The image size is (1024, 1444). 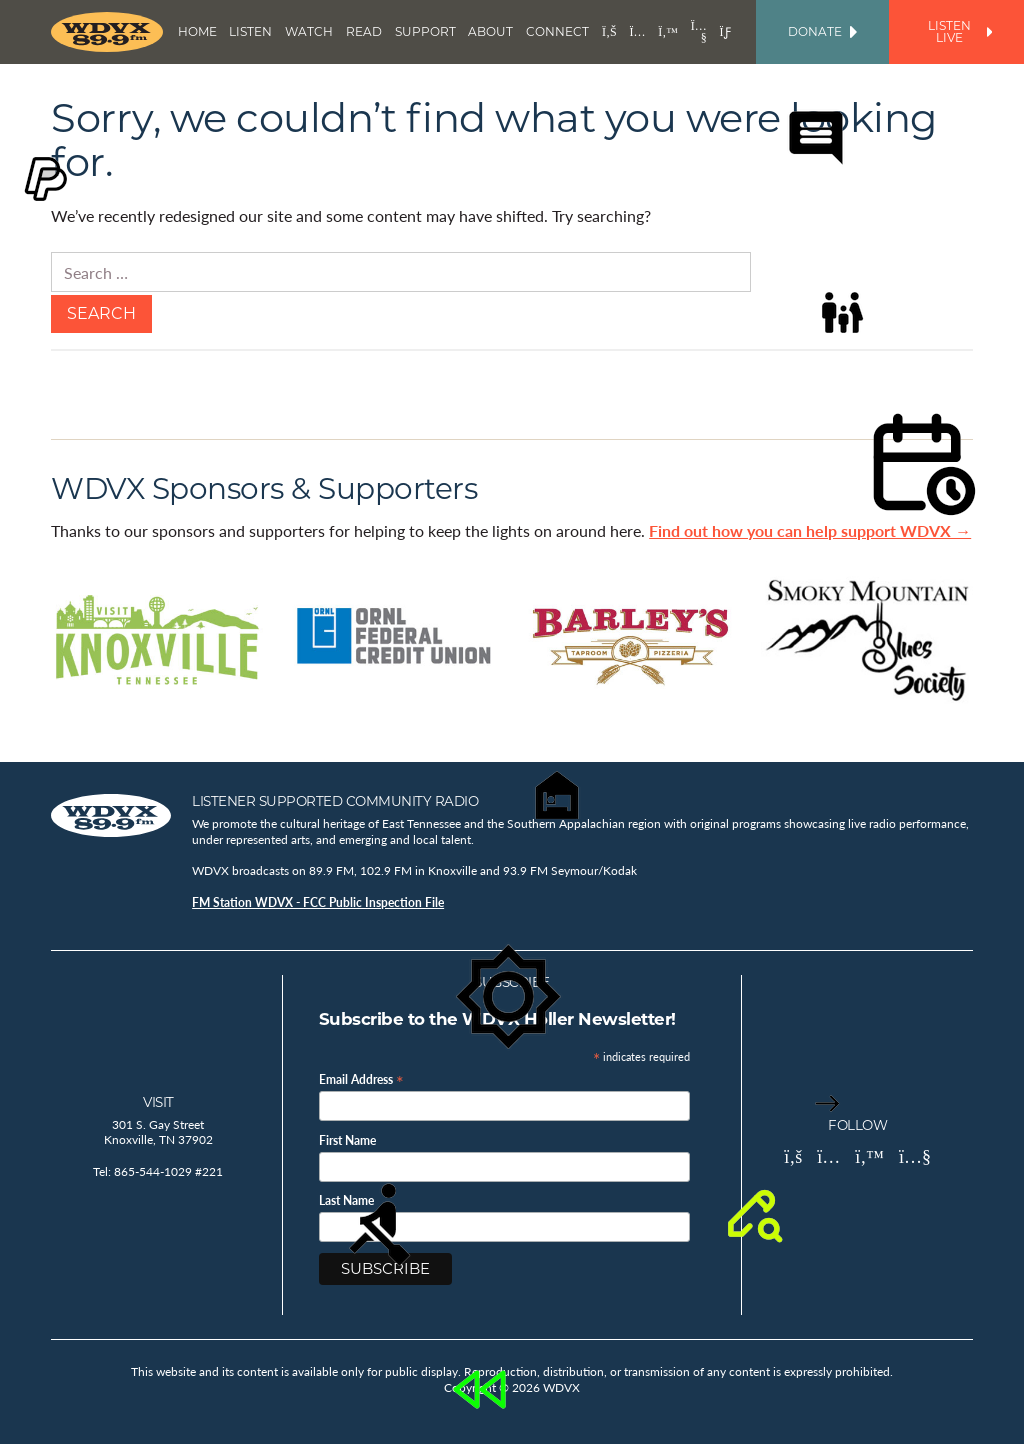 What do you see at coordinates (45, 179) in the screenshot?
I see `pay with PayPal` at bounding box center [45, 179].